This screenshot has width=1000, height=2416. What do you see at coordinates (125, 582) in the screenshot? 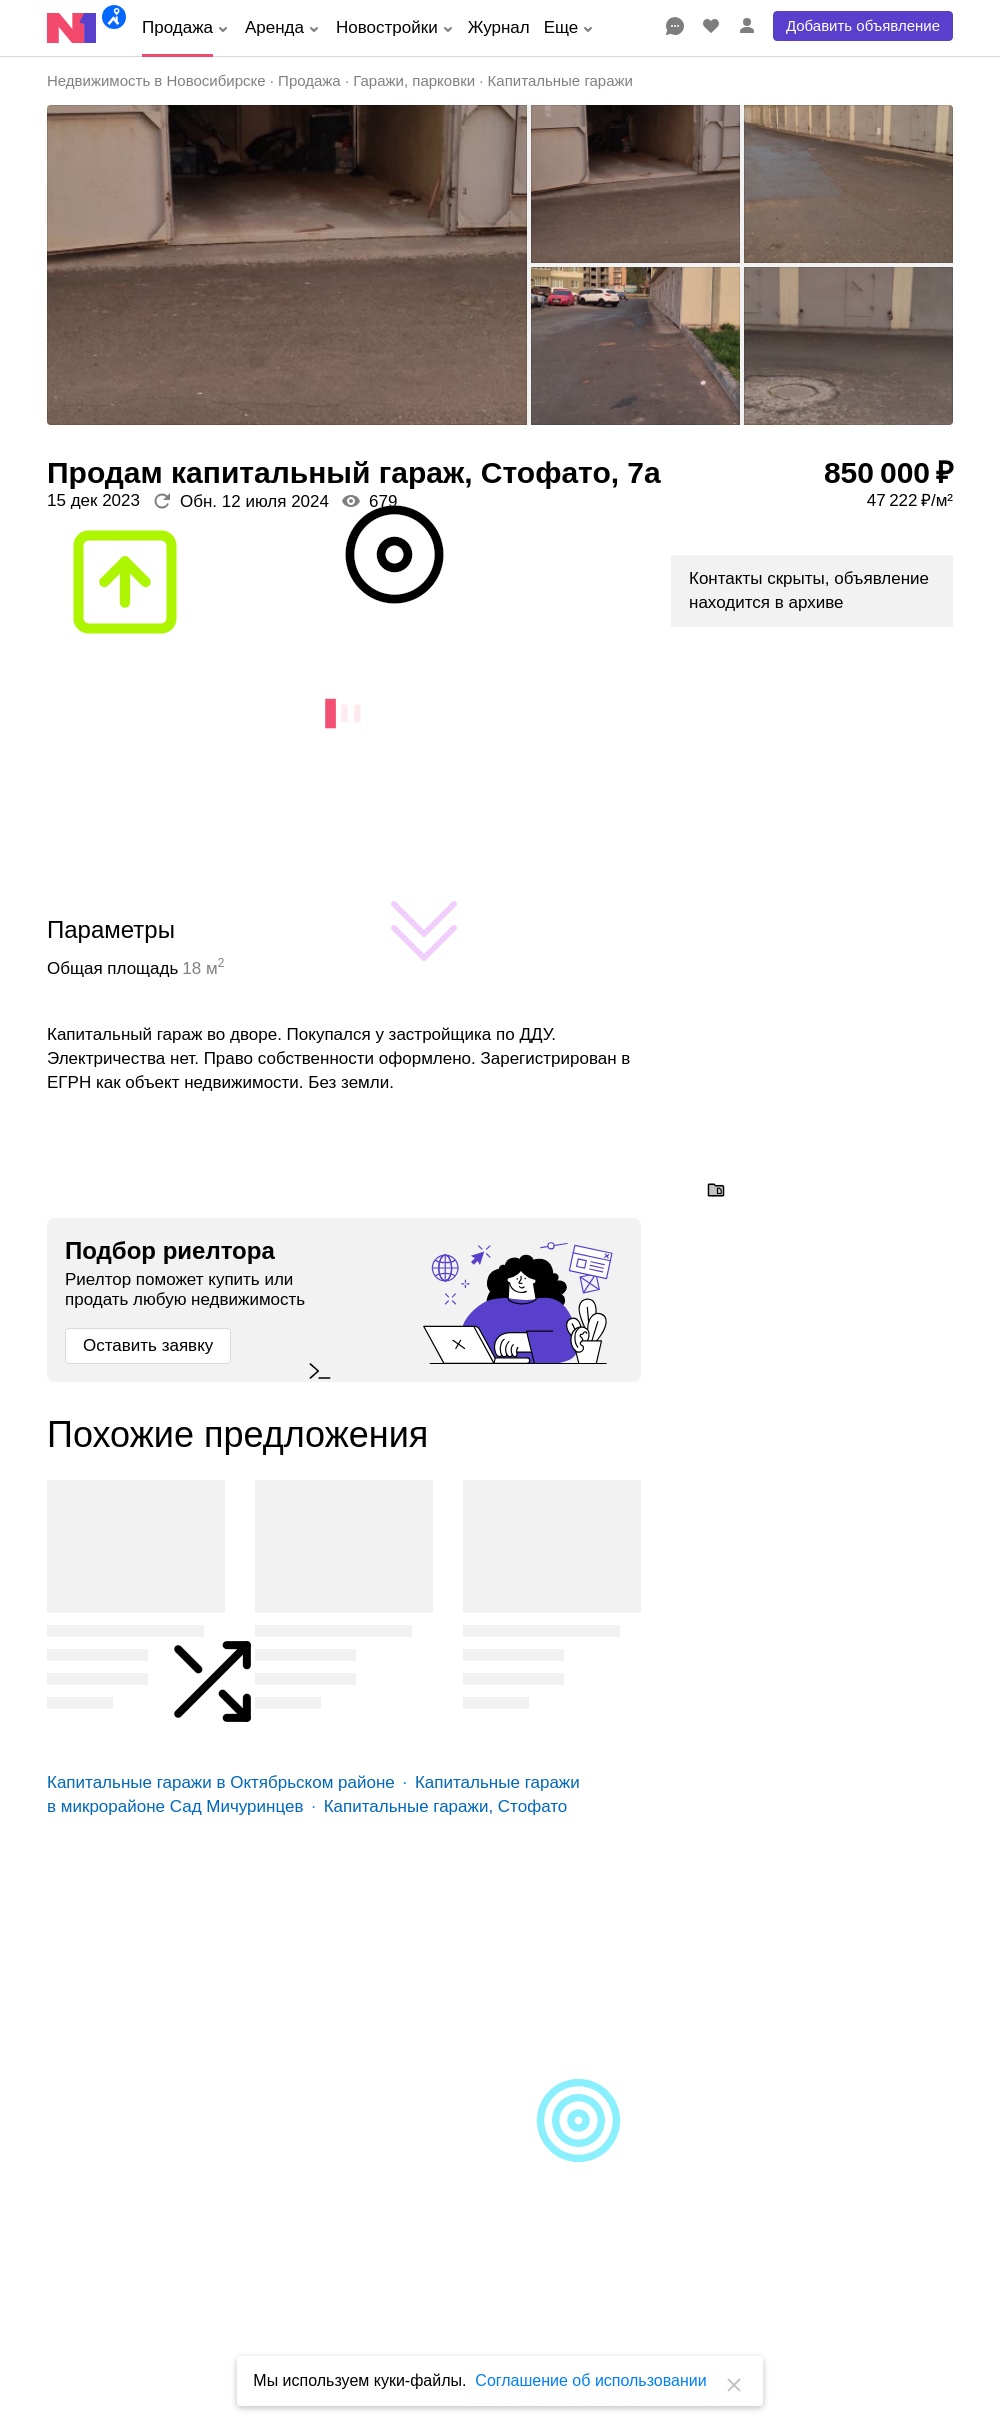
I see `upload a file or document` at bounding box center [125, 582].